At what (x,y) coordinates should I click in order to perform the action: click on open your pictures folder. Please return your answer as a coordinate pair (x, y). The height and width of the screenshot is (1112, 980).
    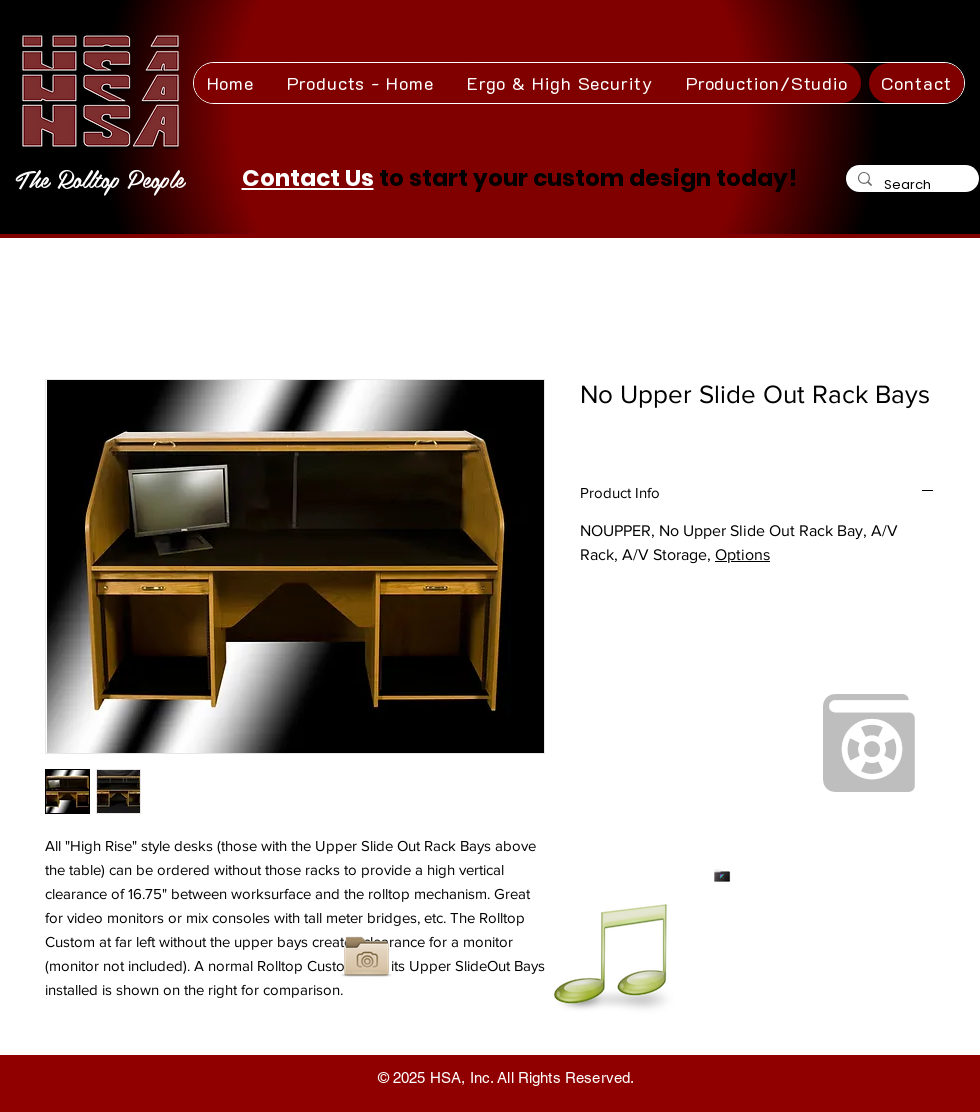
    Looking at the image, I should click on (366, 958).